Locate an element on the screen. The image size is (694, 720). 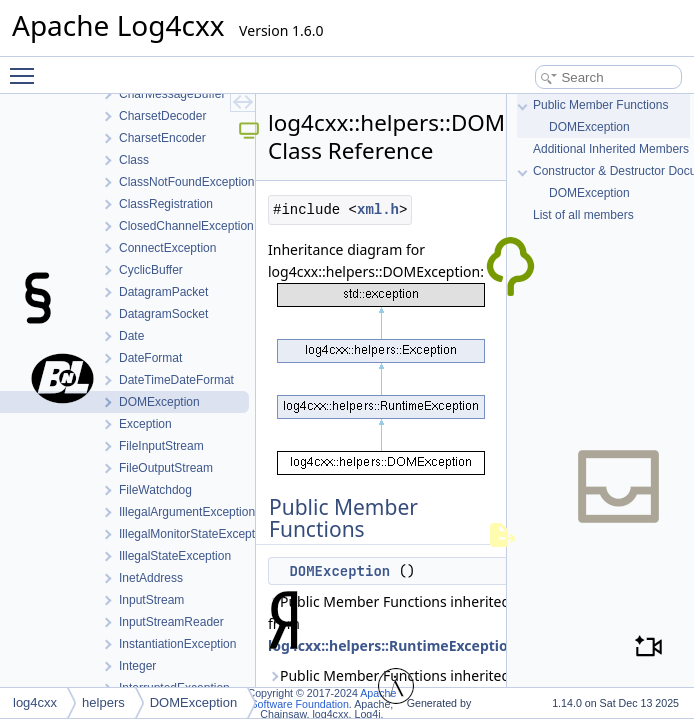
buy n large corporation logo from WALL-E is located at coordinates (62, 378).